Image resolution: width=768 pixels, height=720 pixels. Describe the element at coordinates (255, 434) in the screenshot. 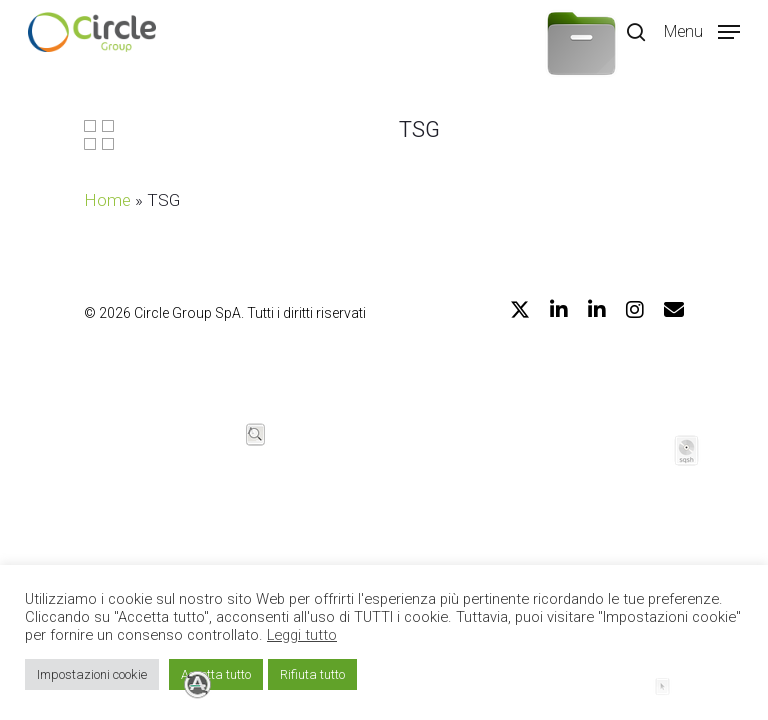

I see `open document viewer application` at that location.